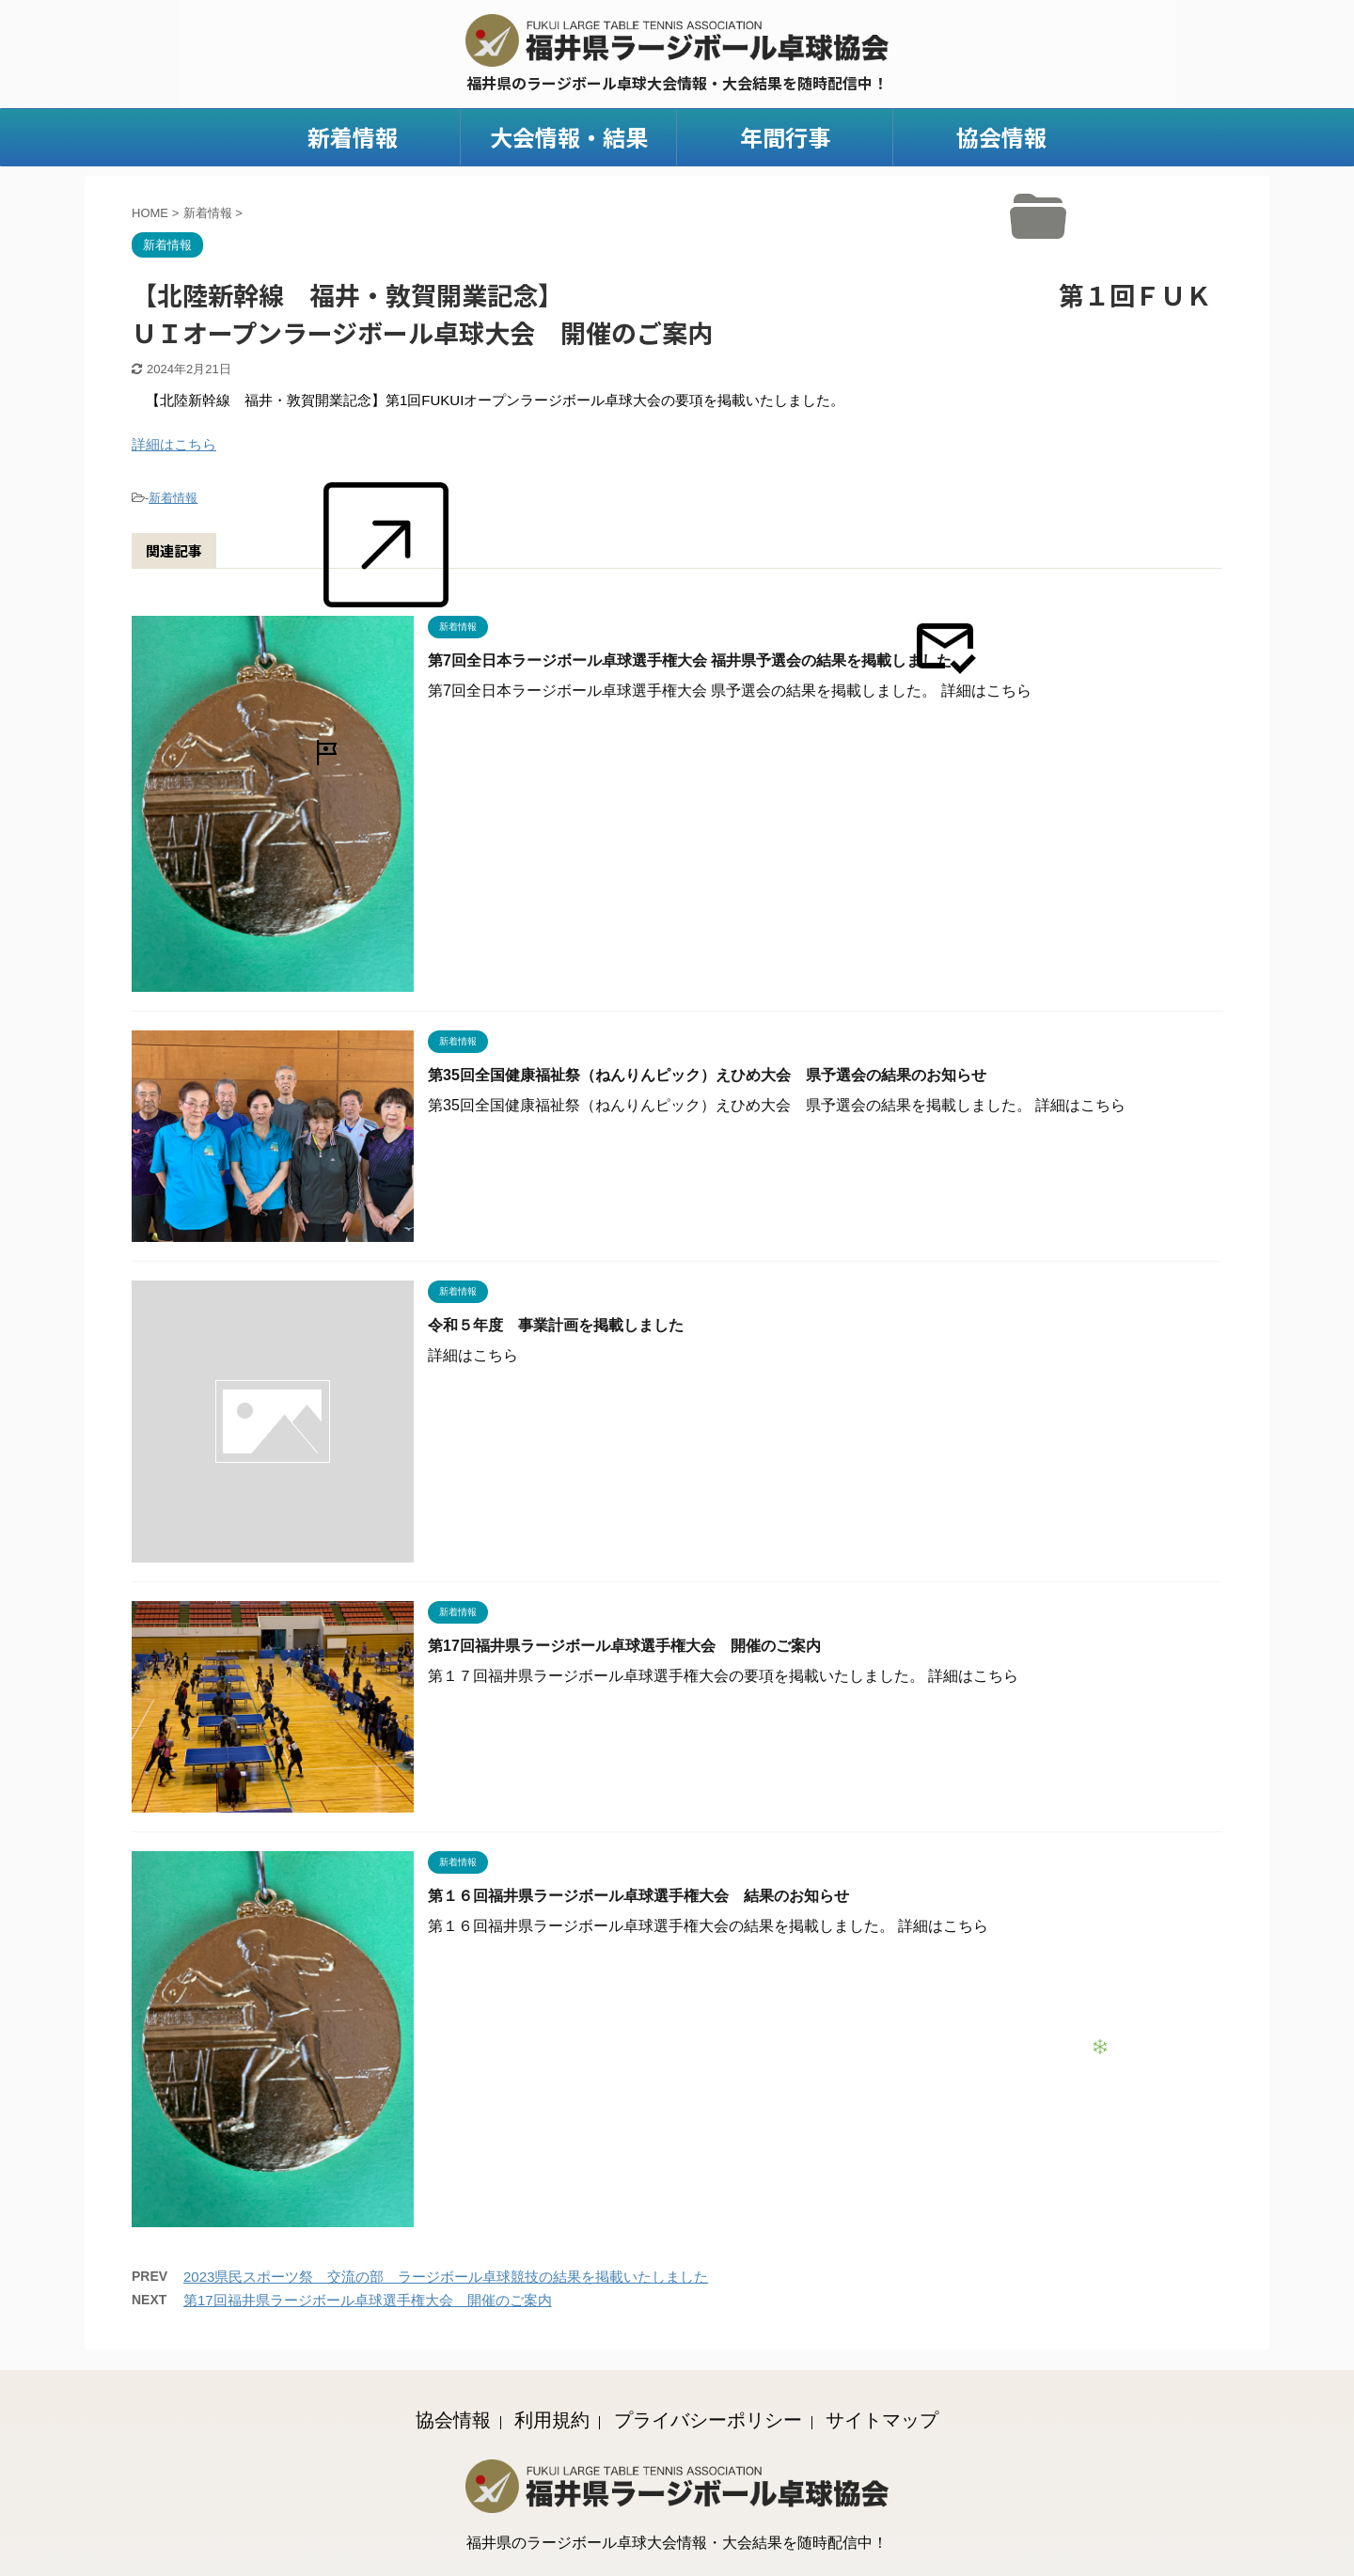 The width and height of the screenshot is (1354, 2576). I want to click on open folder to view contents, so click(1038, 216).